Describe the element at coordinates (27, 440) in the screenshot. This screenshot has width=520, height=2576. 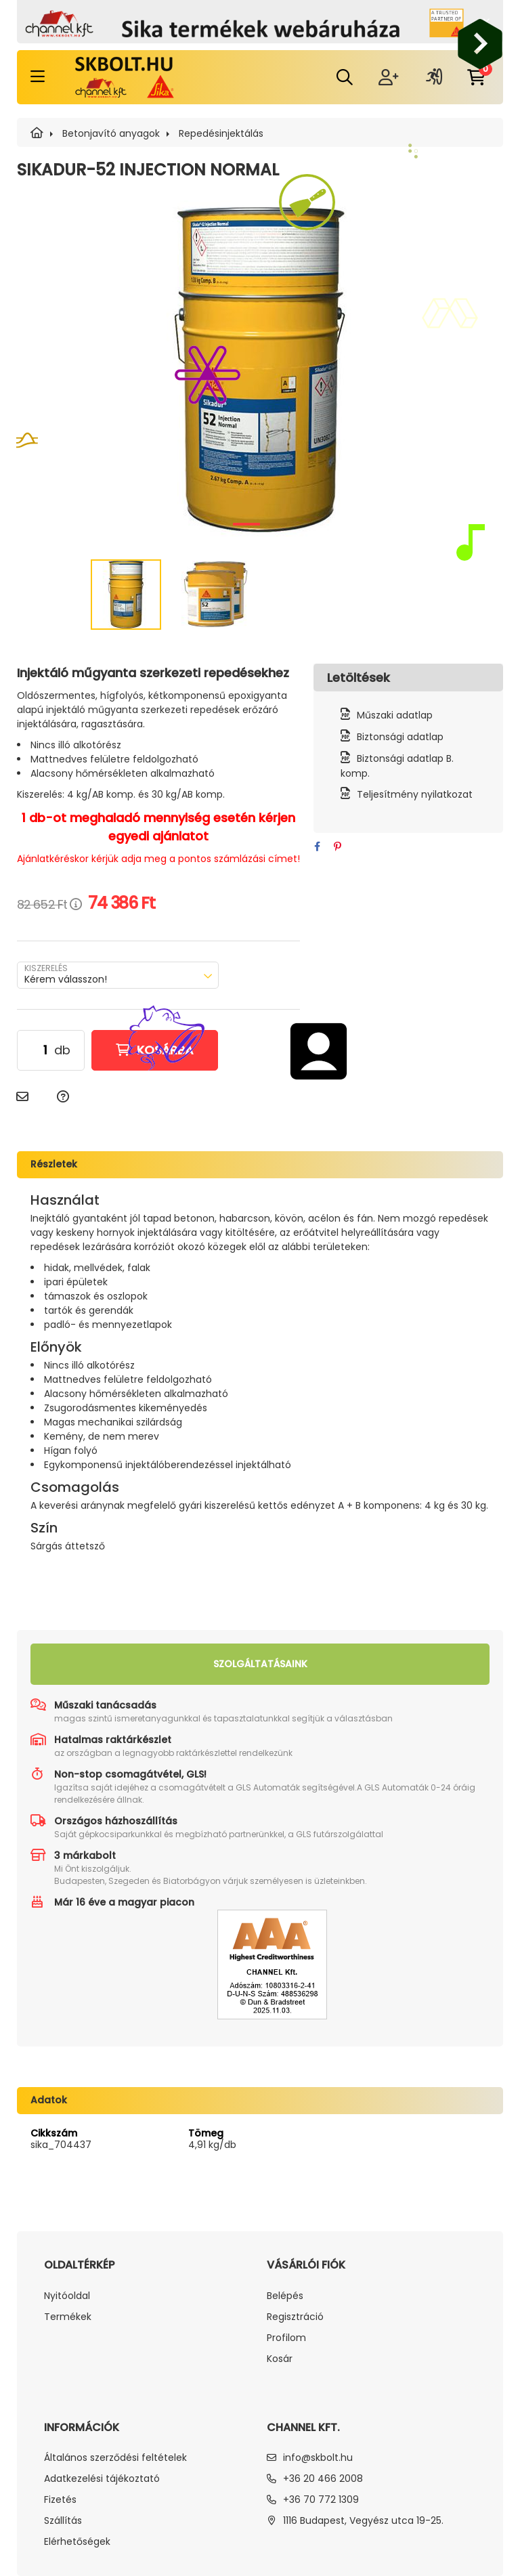
I see `apache pulsar logo` at that location.